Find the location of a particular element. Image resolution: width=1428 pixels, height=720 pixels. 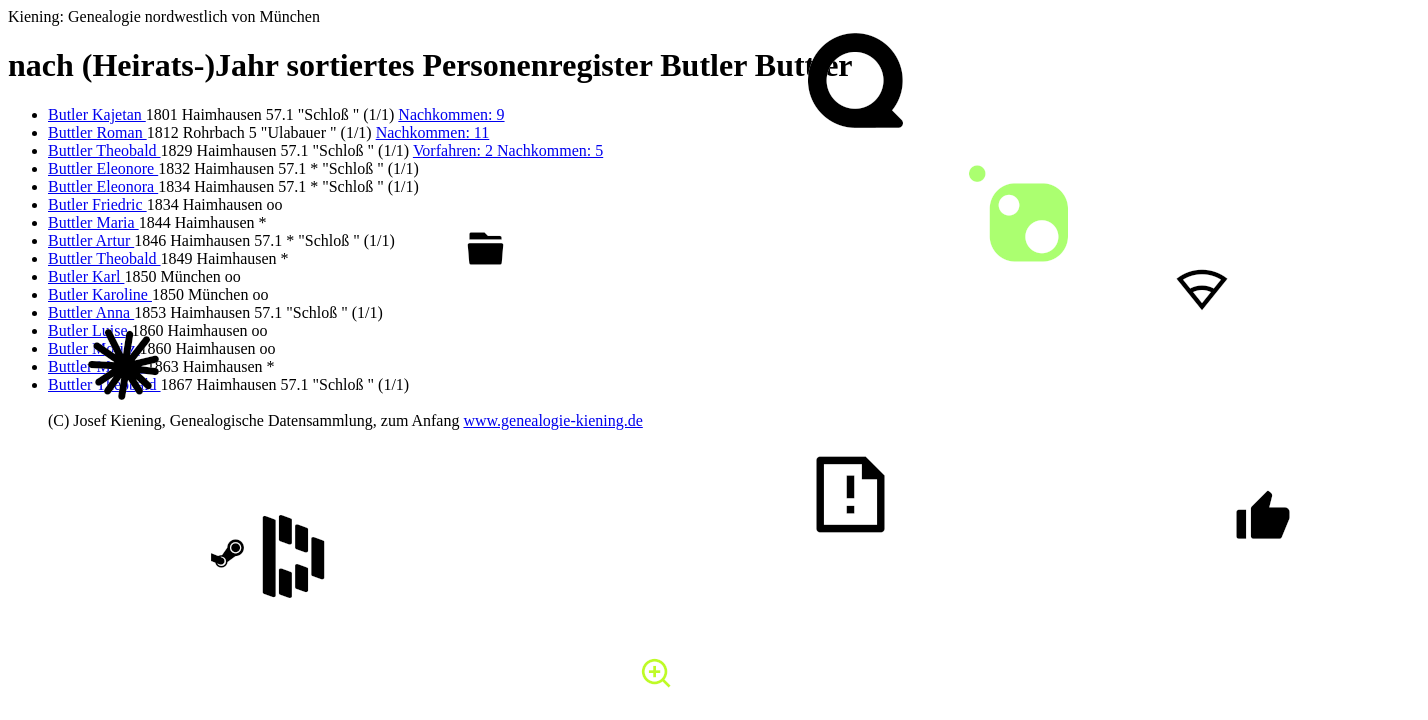

open dashlane password manager is located at coordinates (293, 556).